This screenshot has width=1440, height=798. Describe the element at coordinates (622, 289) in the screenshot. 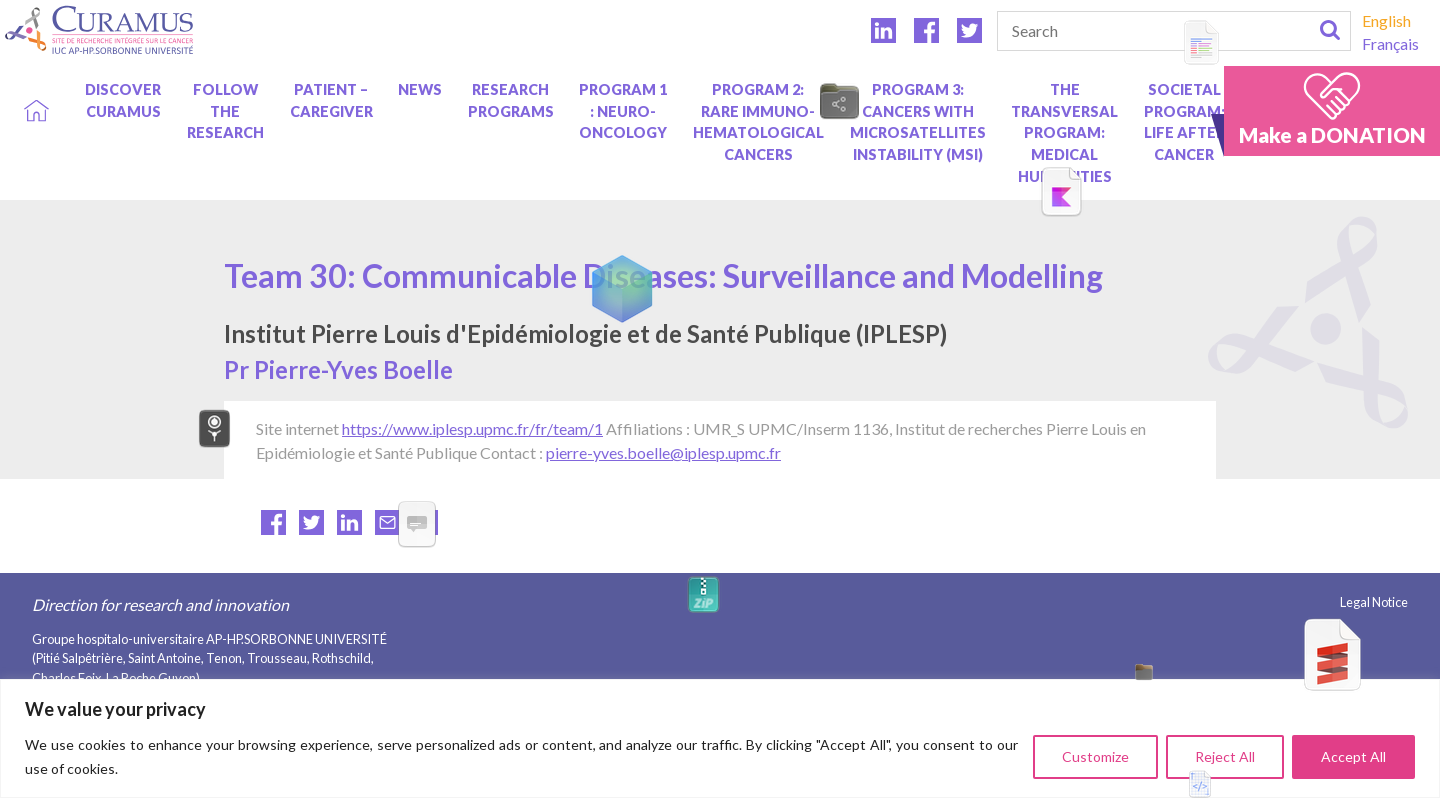

I see `access 3D object library in iMovie` at that location.